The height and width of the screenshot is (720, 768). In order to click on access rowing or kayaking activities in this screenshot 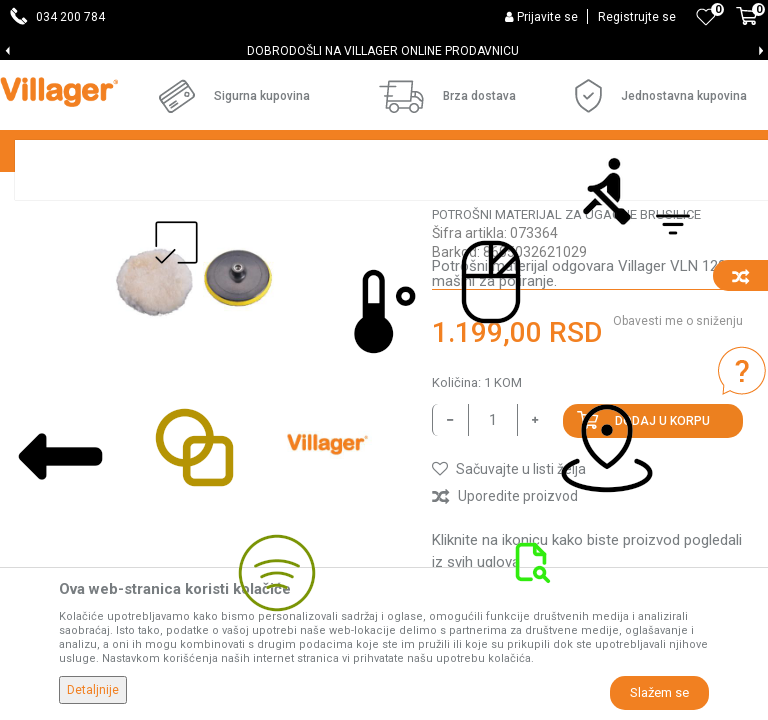, I will do `click(605, 190)`.